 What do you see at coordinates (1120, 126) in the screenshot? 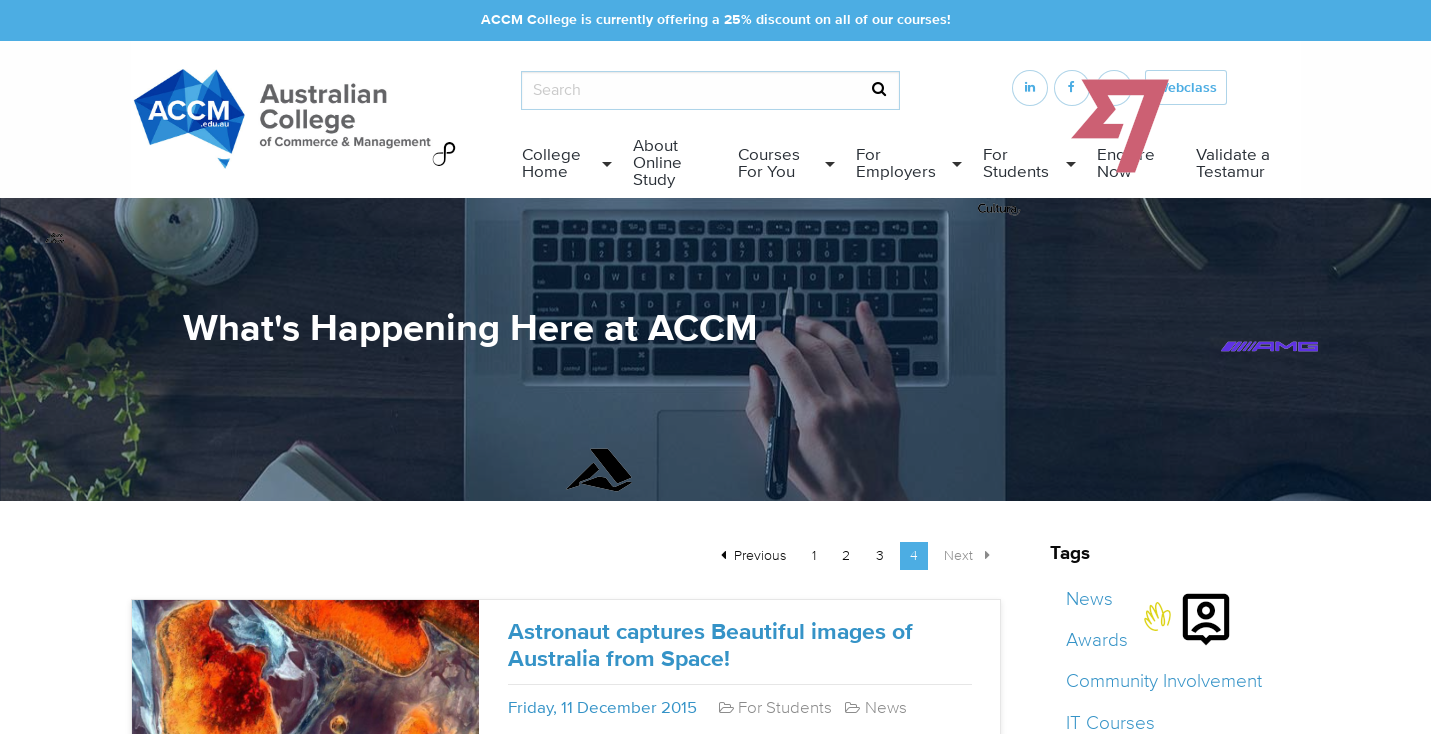
I see `open the Wise money transfer app` at bounding box center [1120, 126].